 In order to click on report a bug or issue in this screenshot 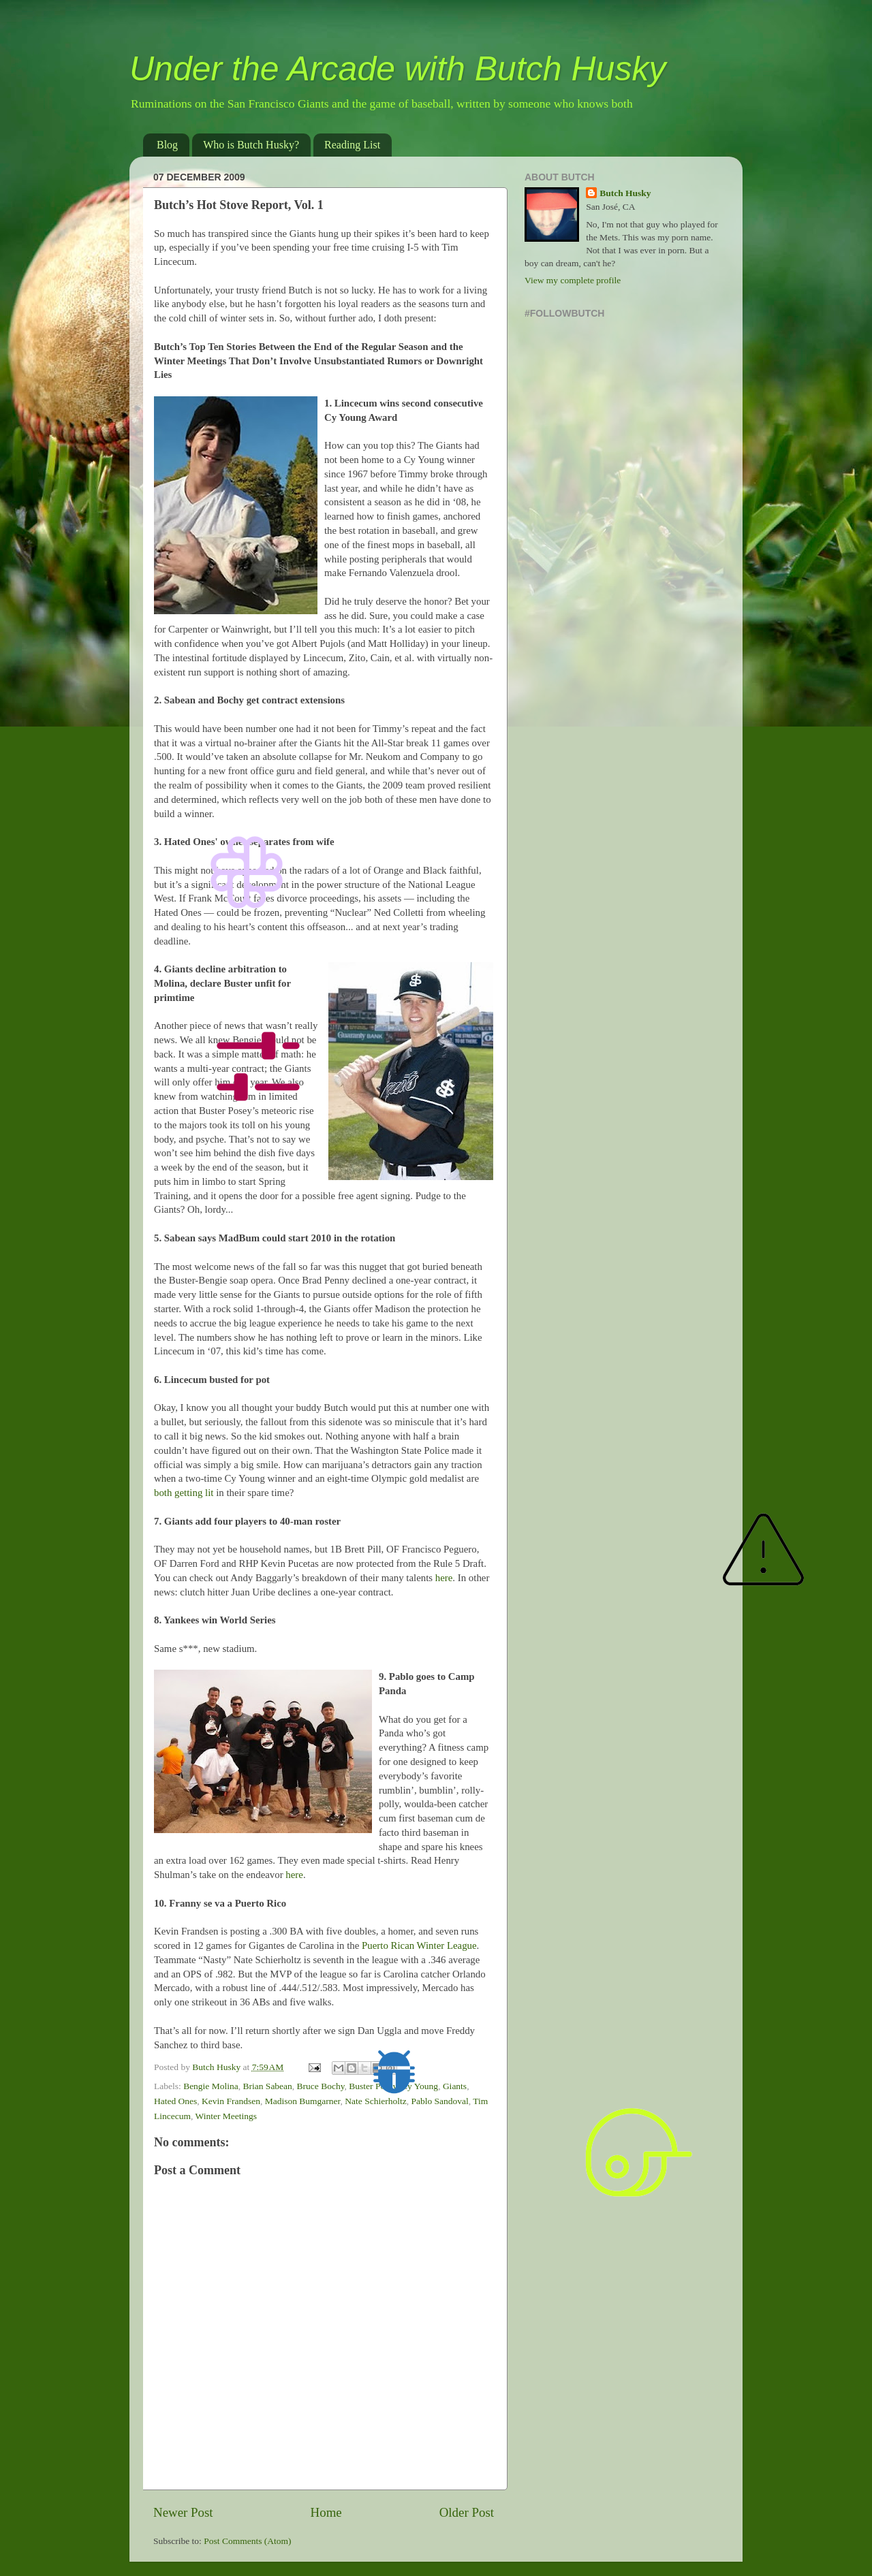, I will do `click(394, 2071)`.